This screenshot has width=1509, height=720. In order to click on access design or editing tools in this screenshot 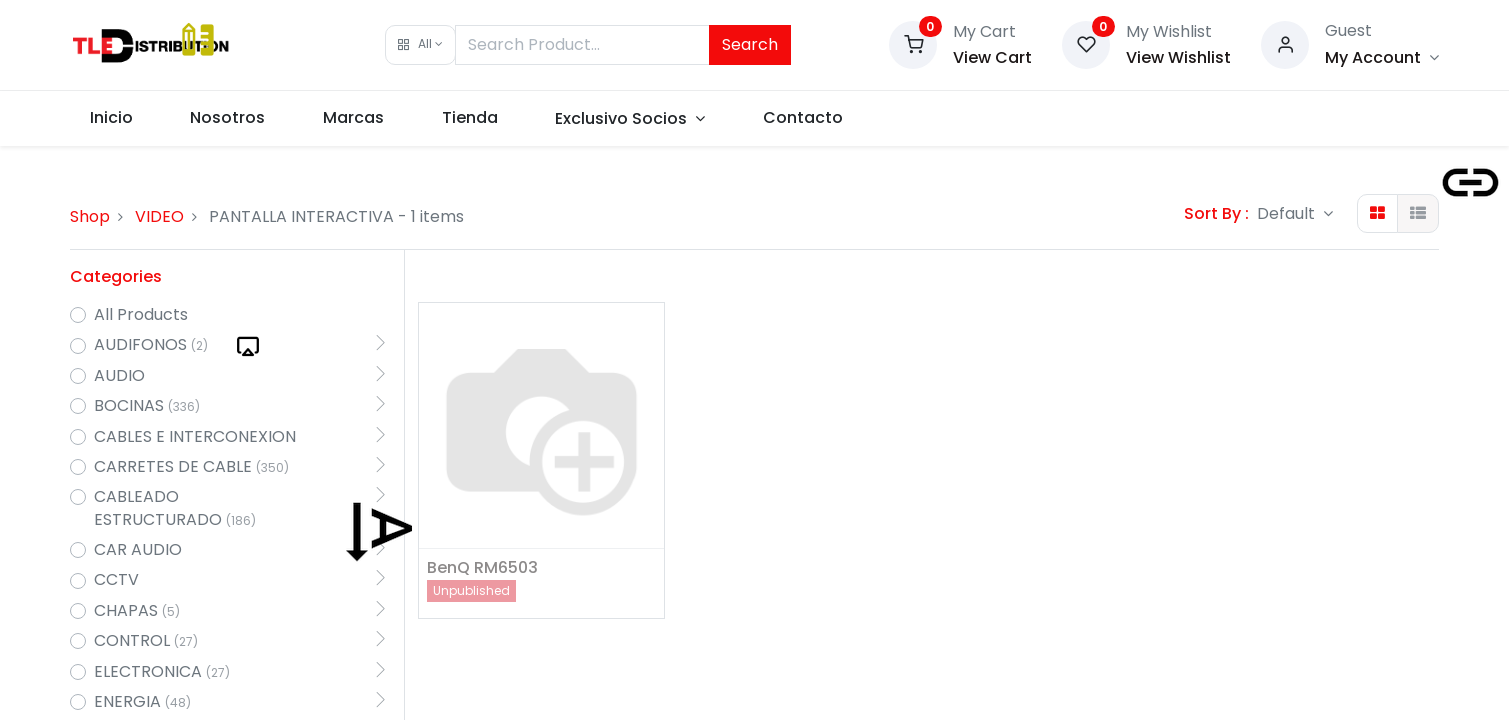, I will do `click(198, 40)`.